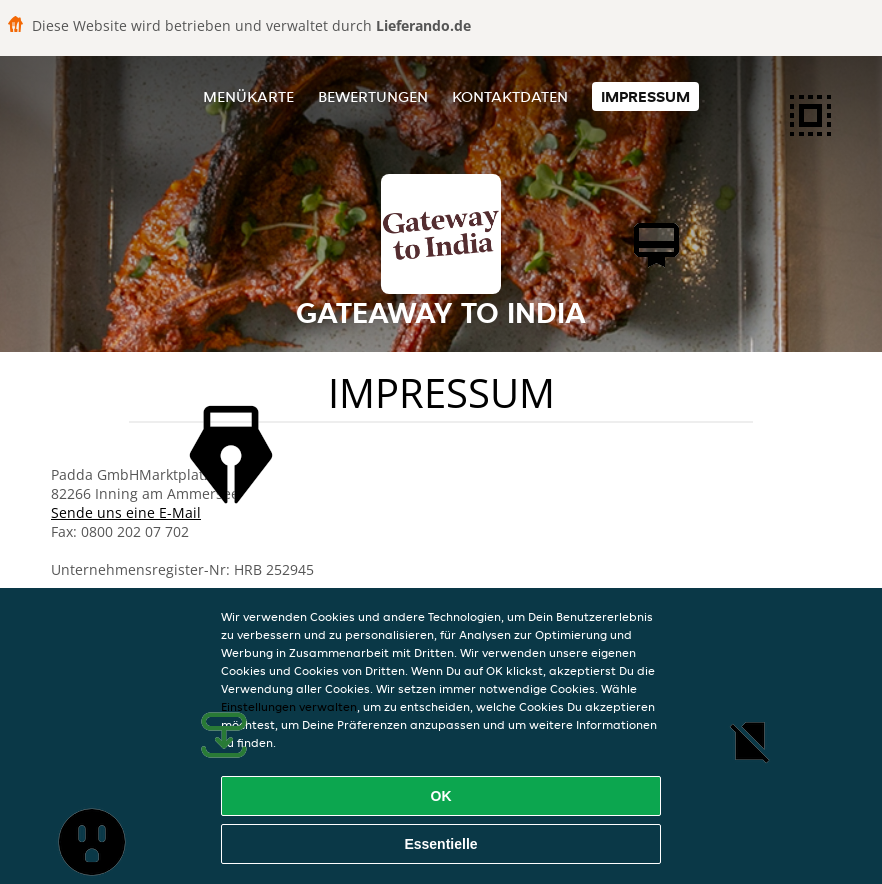 This screenshot has height=884, width=882. I want to click on no sim card detected, so click(750, 741).